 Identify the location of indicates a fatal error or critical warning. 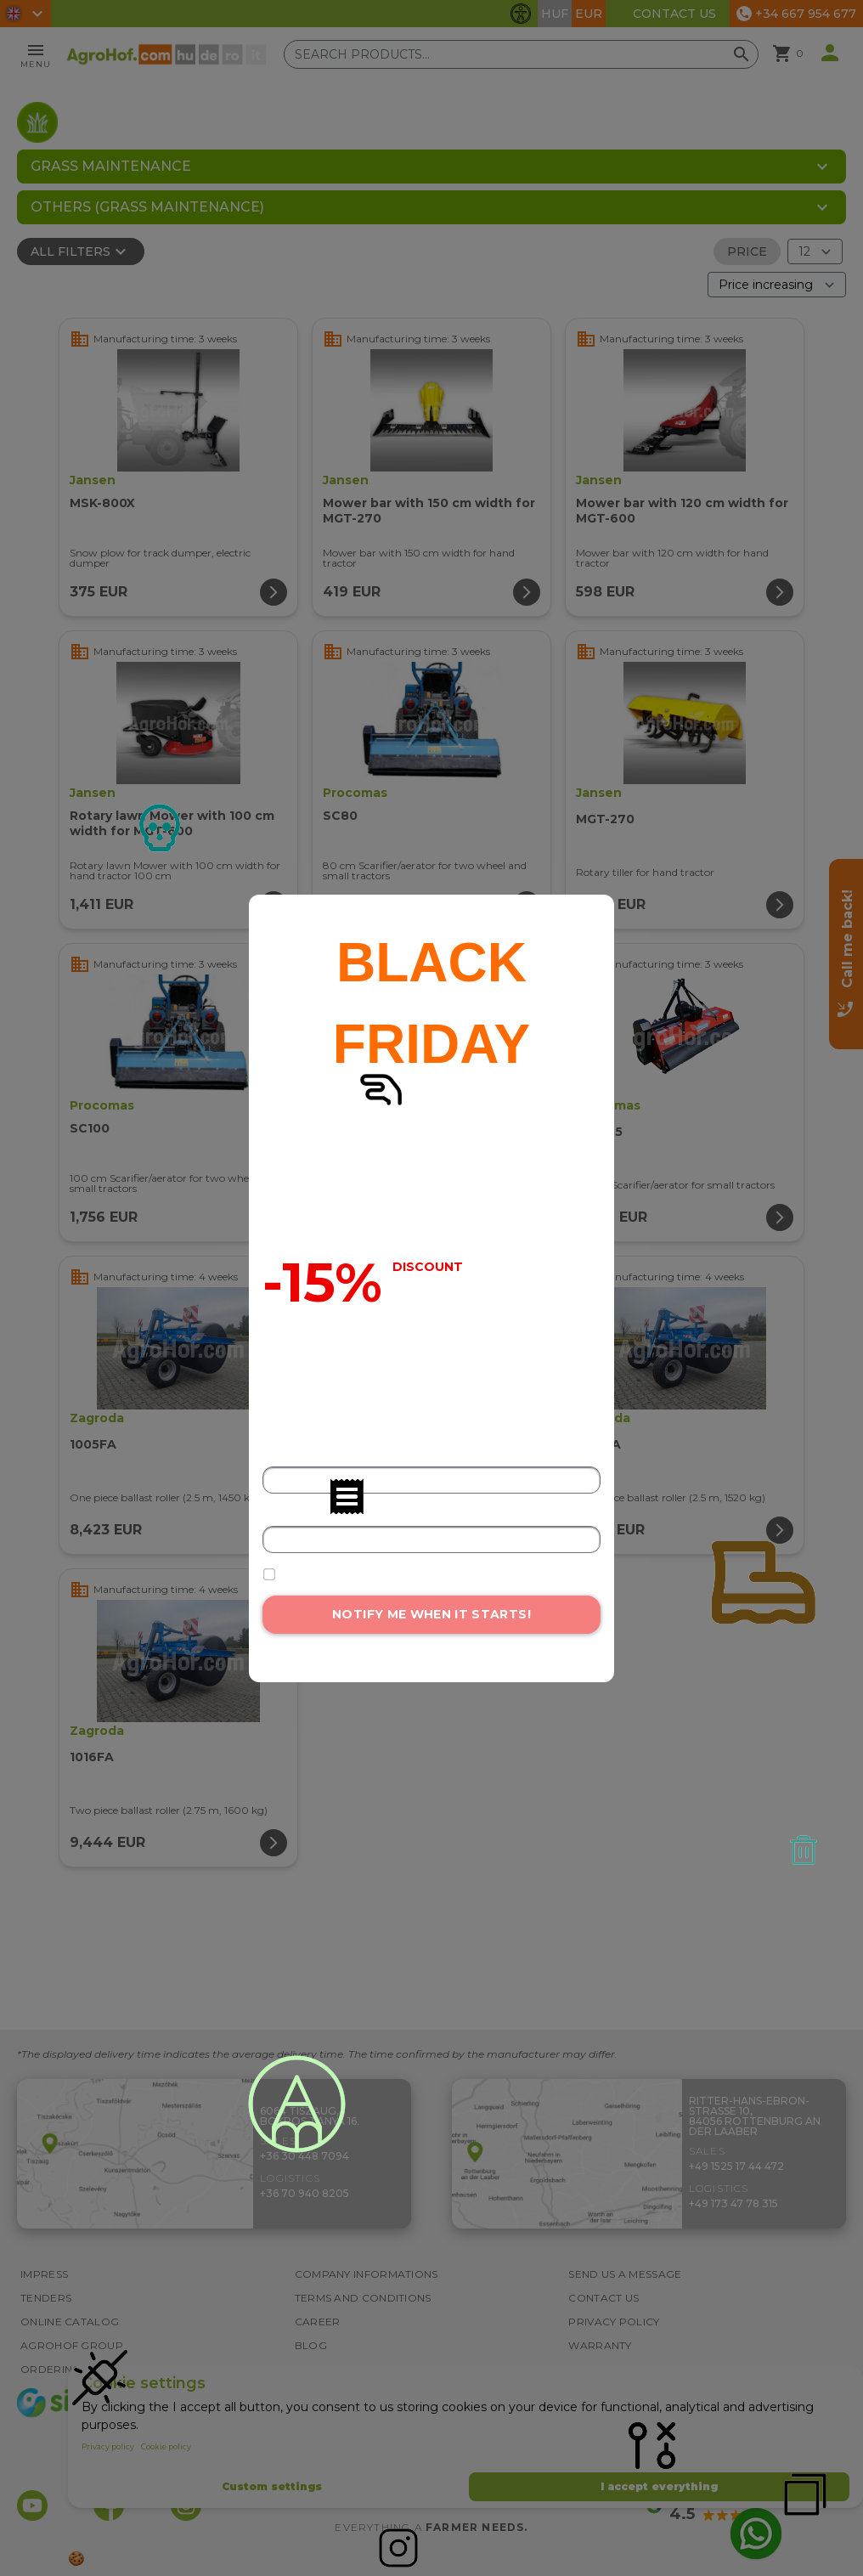
(160, 827).